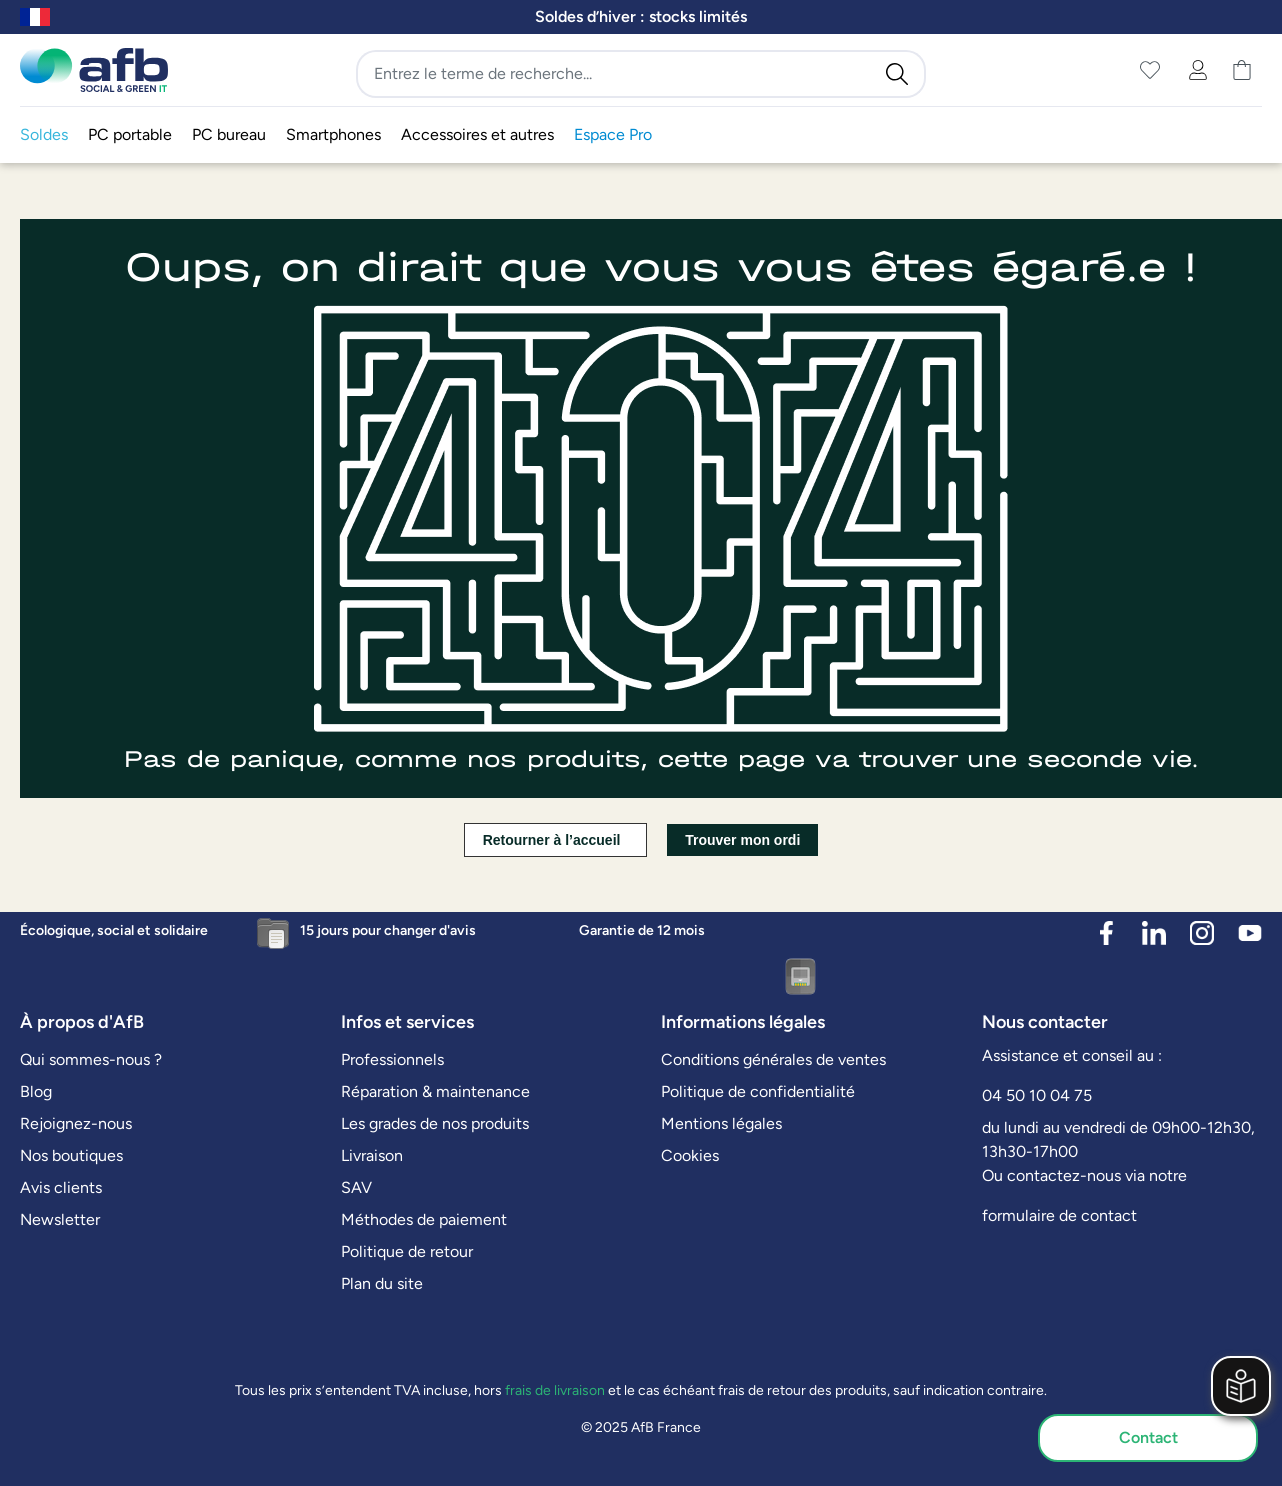  What do you see at coordinates (273, 933) in the screenshot?
I see `open a file or document` at bounding box center [273, 933].